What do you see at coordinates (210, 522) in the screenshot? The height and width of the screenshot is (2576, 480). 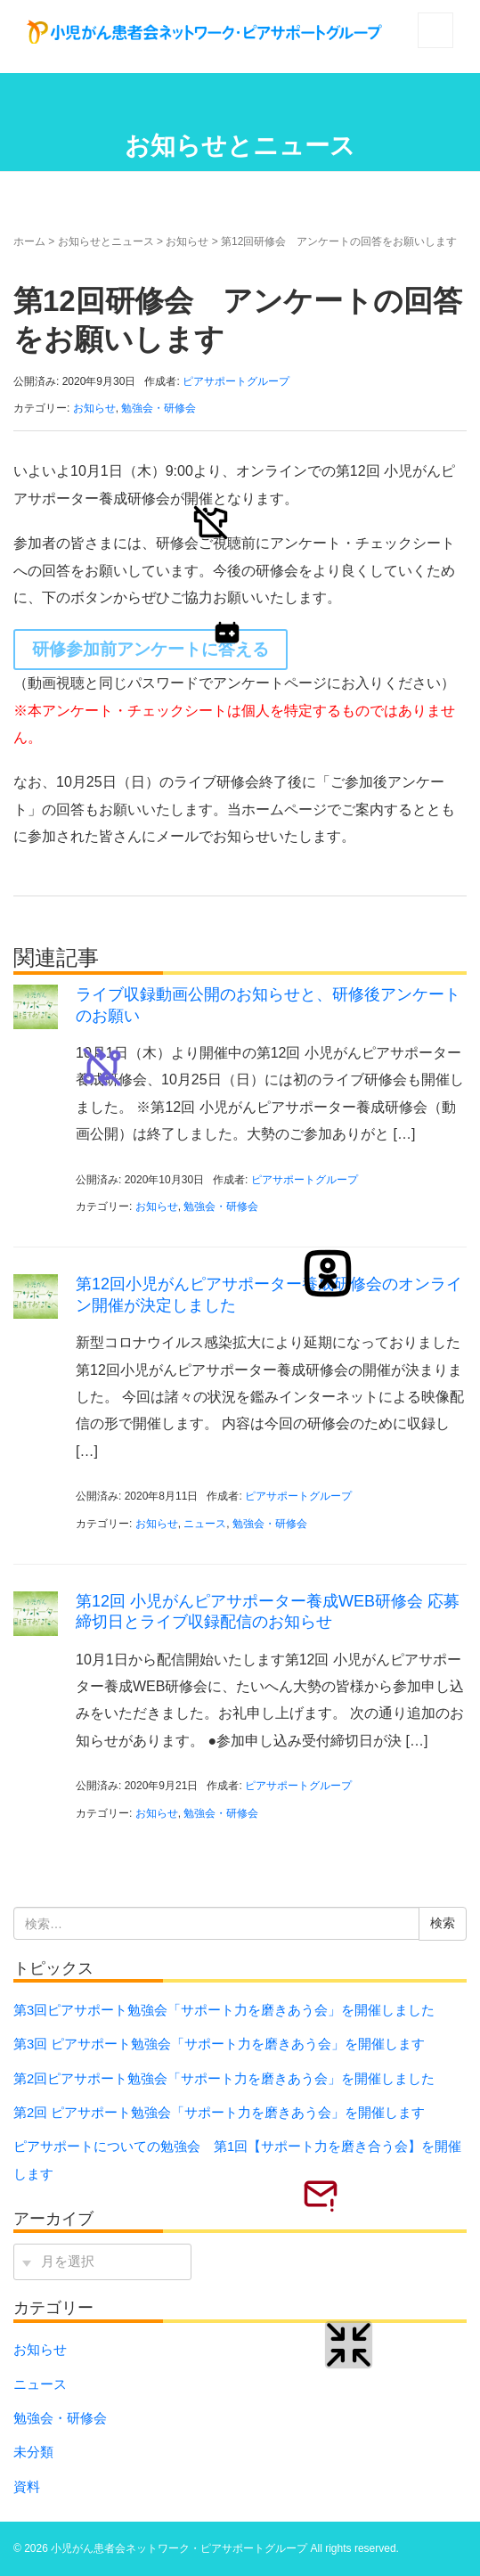 I see `clothing item unavailable or out of stock` at bounding box center [210, 522].